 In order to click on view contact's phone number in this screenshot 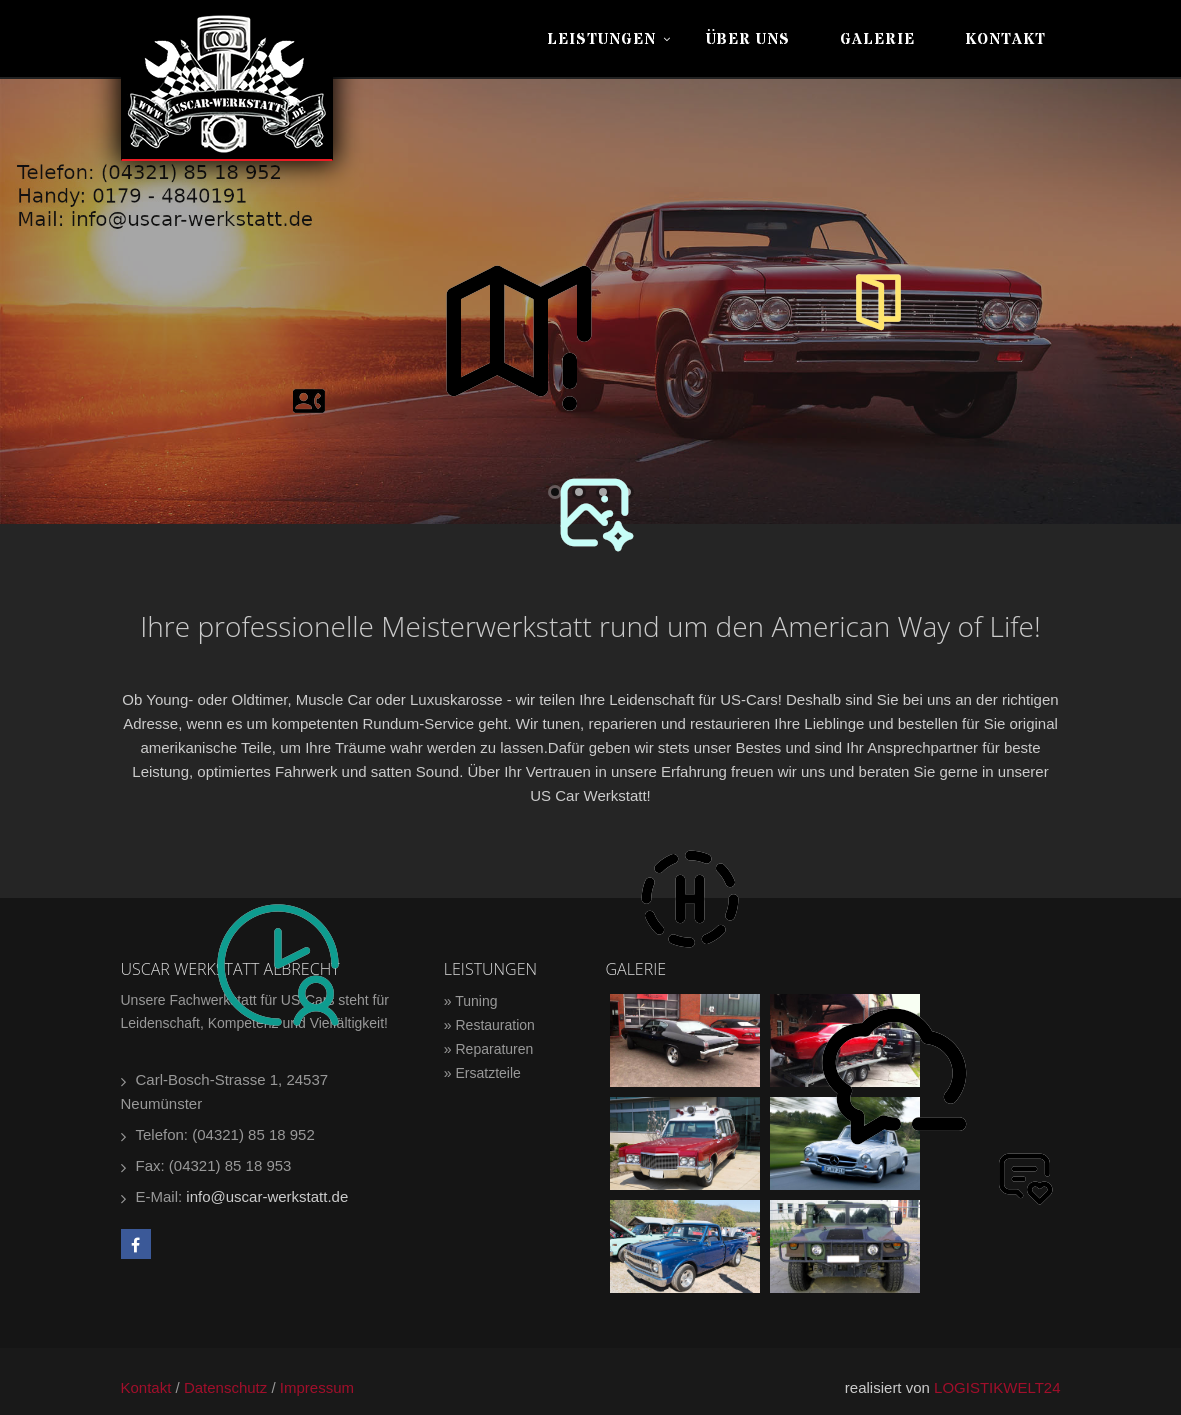, I will do `click(309, 401)`.